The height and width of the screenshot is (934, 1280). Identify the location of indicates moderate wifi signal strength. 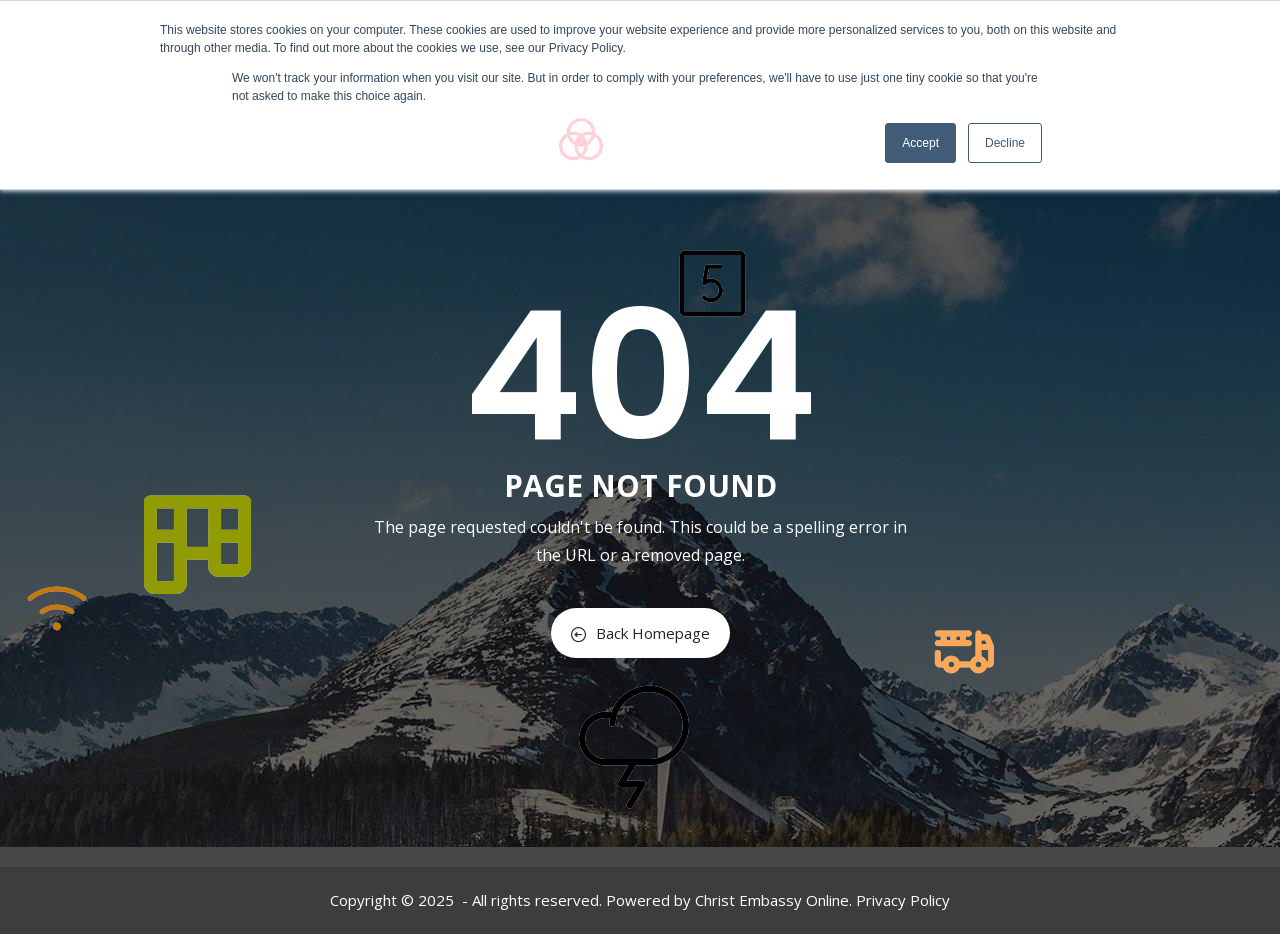
(57, 598).